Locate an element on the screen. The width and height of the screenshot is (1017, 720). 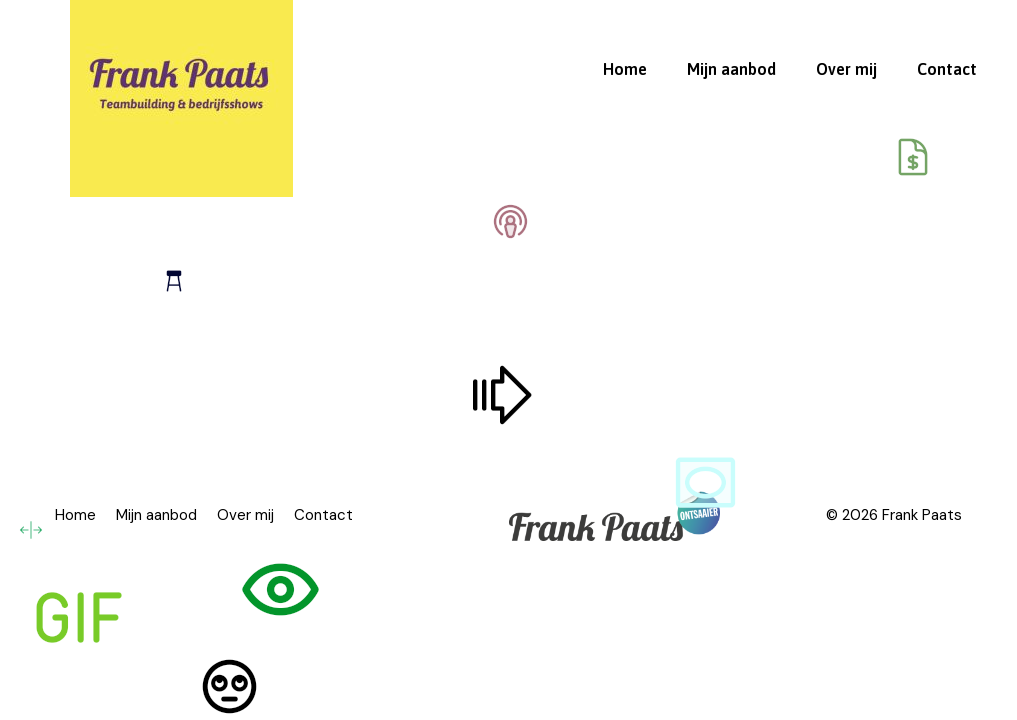
insert a GIF into your message is located at coordinates (77, 617).